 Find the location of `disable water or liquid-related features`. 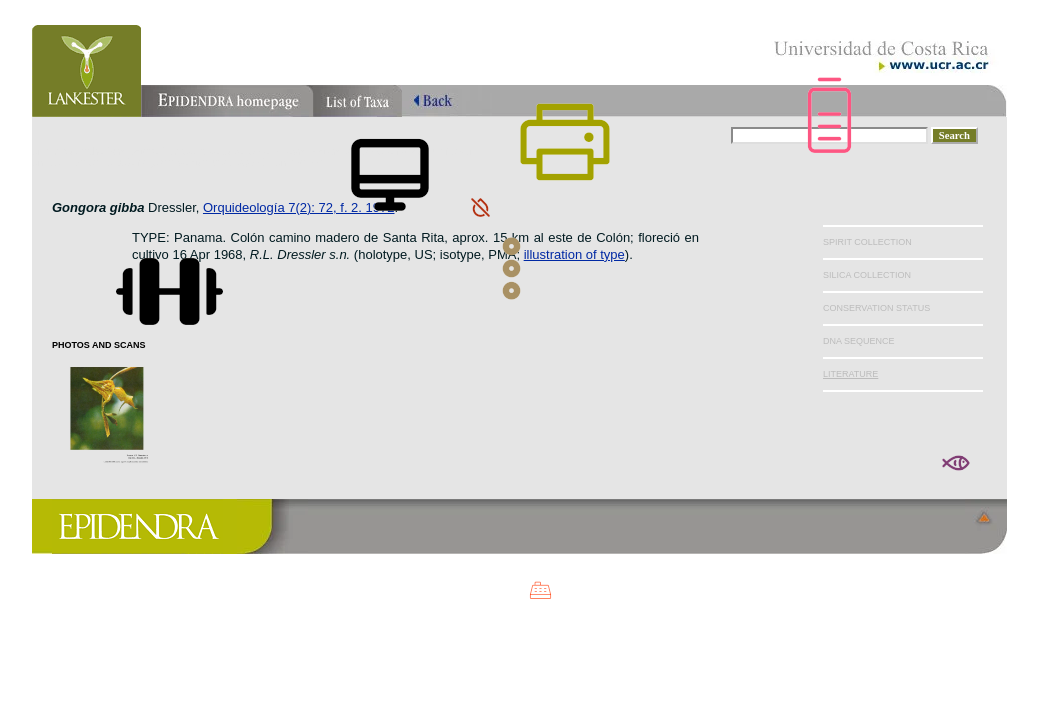

disable water or liquid-related features is located at coordinates (480, 207).